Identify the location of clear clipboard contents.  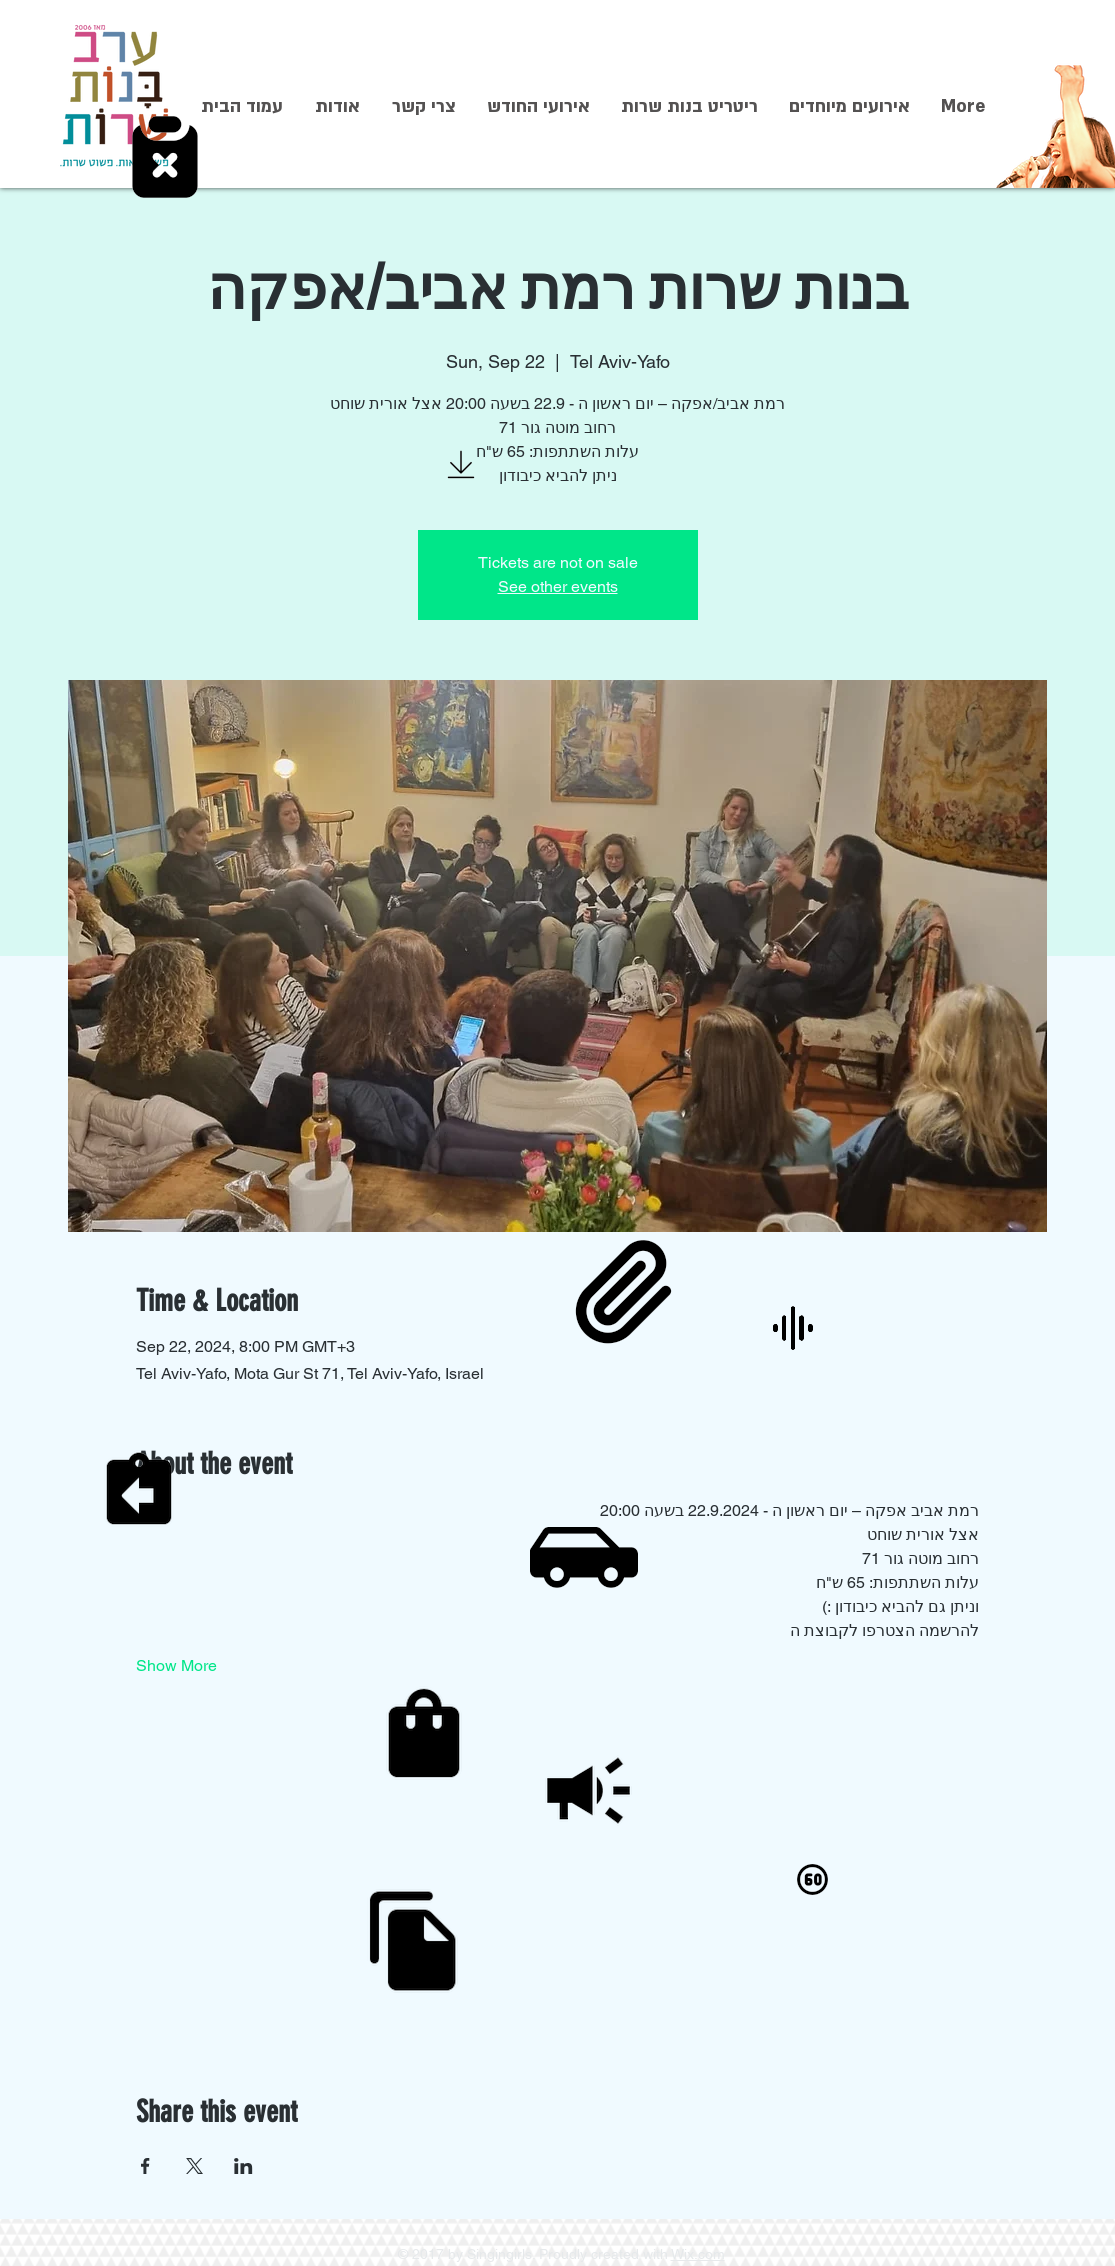
(165, 157).